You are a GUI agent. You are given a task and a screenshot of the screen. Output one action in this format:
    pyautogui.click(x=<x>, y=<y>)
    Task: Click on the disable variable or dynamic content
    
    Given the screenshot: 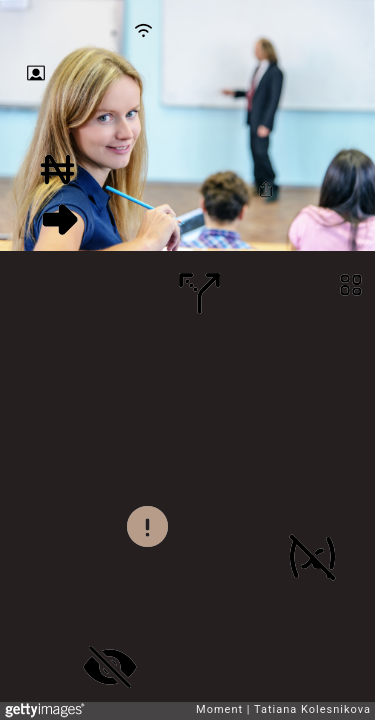 What is the action you would take?
    pyautogui.click(x=312, y=557)
    